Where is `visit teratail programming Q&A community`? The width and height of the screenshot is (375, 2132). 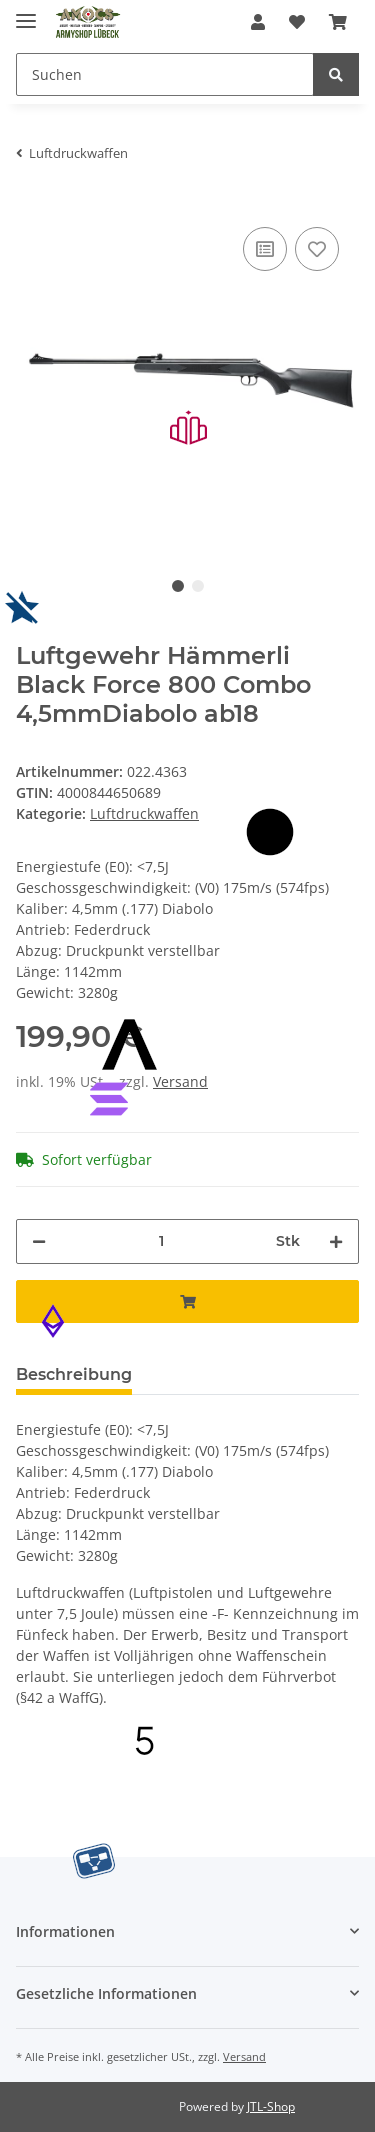
visit teratail programming Q&A community is located at coordinates (129, 1044).